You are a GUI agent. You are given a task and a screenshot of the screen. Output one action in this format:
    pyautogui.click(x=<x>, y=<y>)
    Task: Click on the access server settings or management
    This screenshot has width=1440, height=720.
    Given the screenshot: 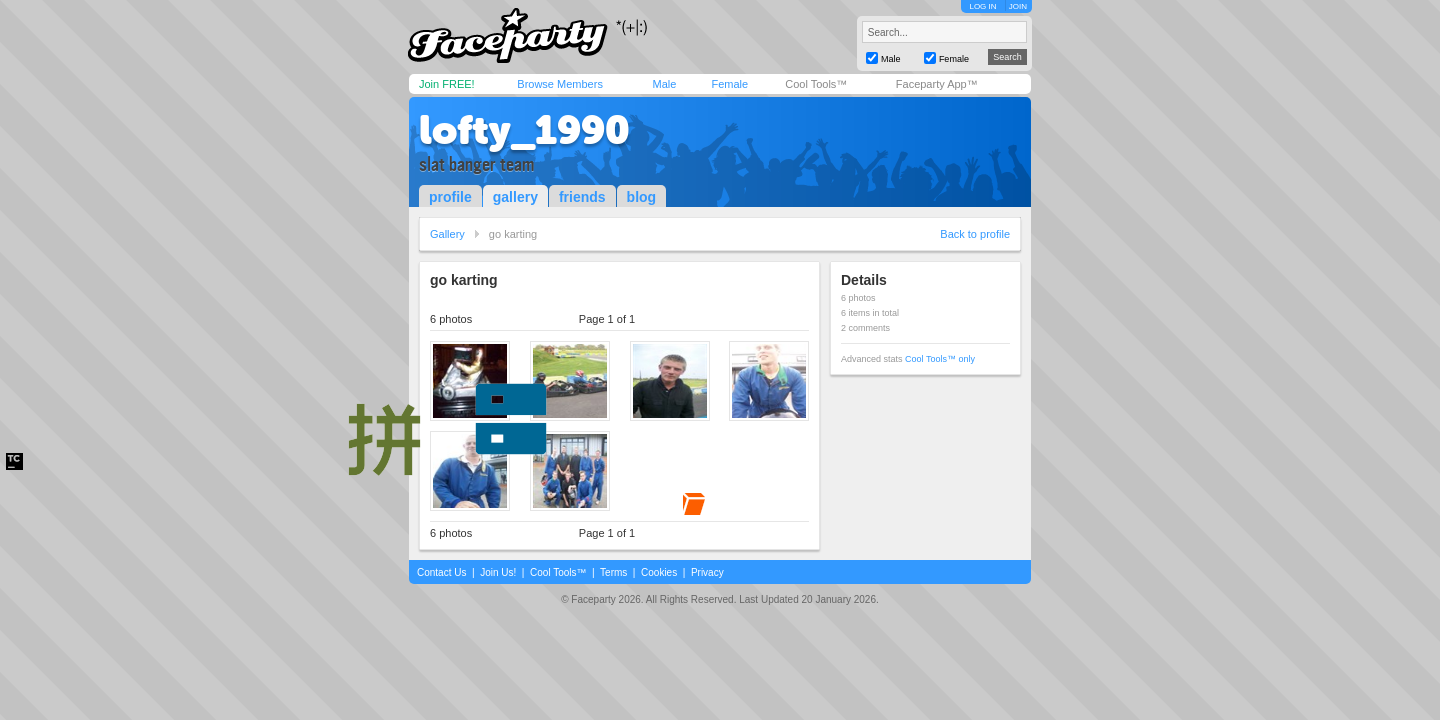 What is the action you would take?
    pyautogui.click(x=511, y=419)
    